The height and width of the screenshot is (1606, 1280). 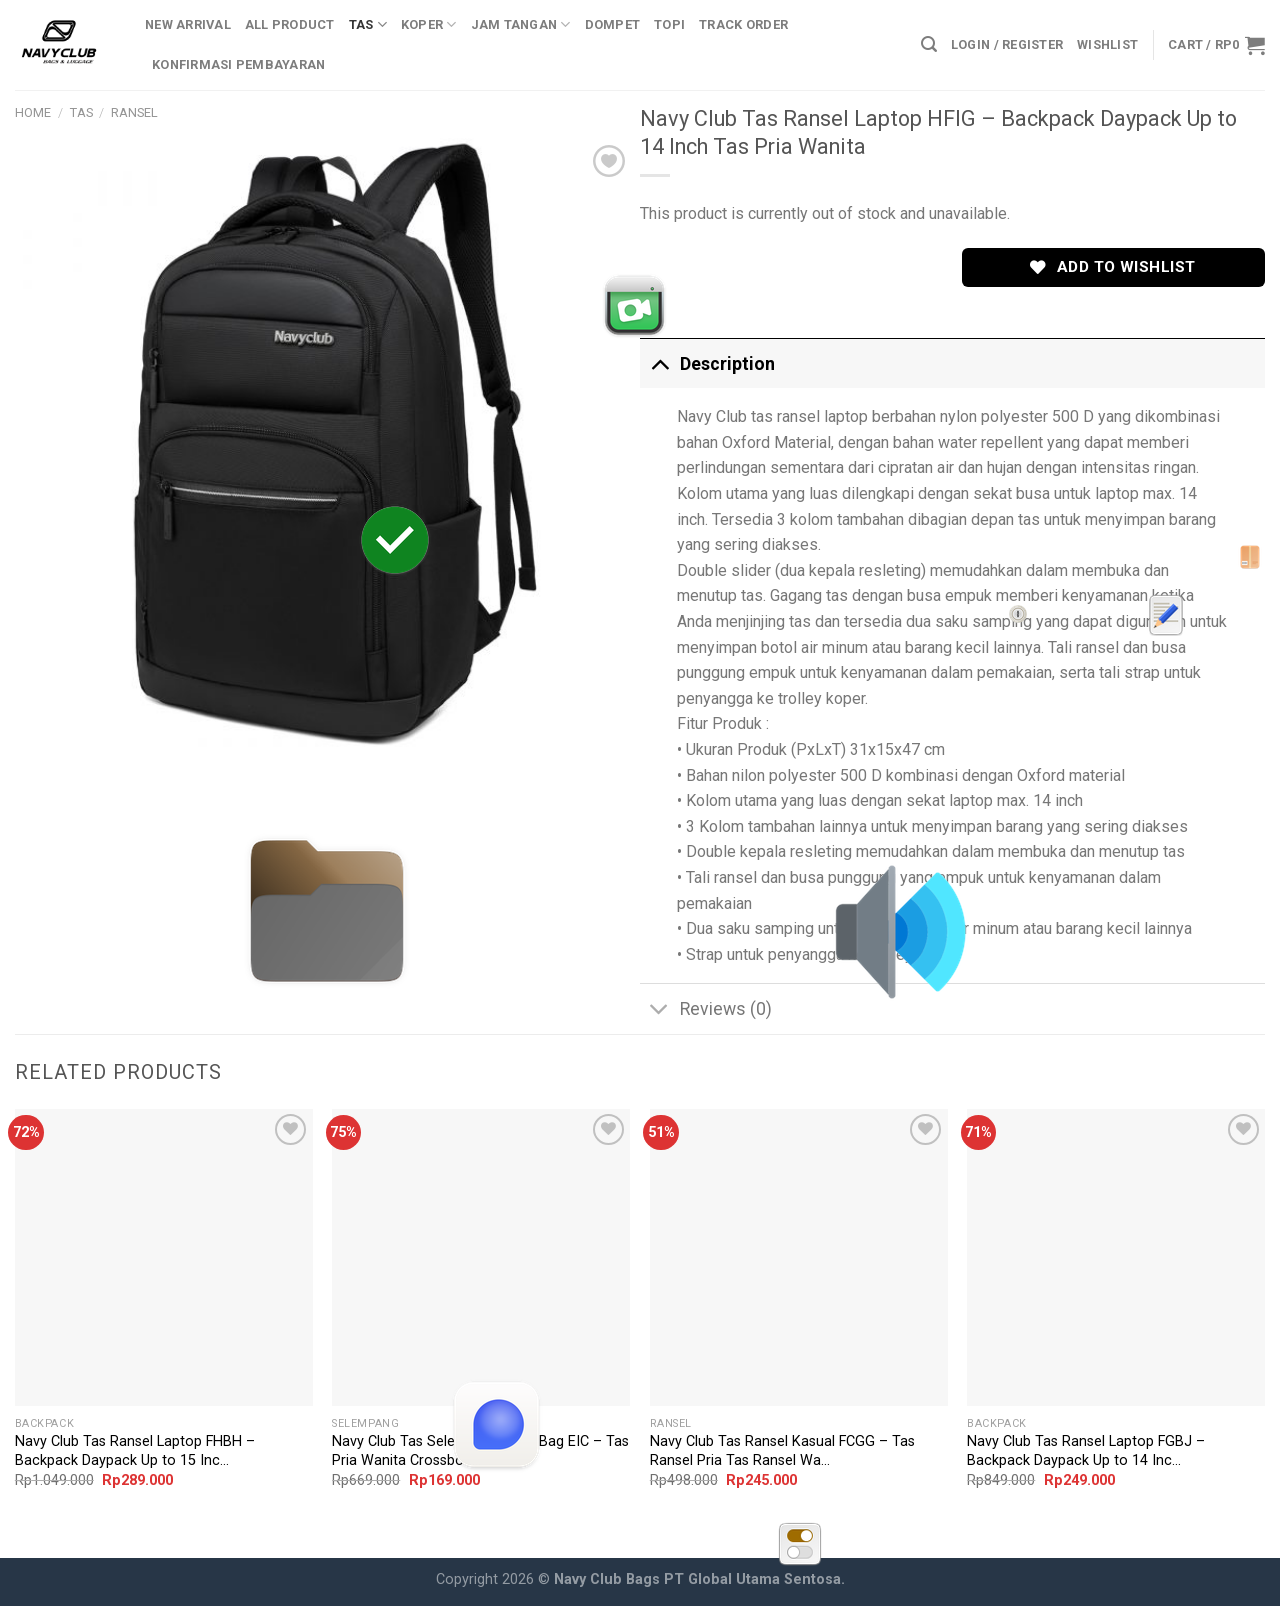 I want to click on open the texts messaging app, so click(x=496, y=1424).